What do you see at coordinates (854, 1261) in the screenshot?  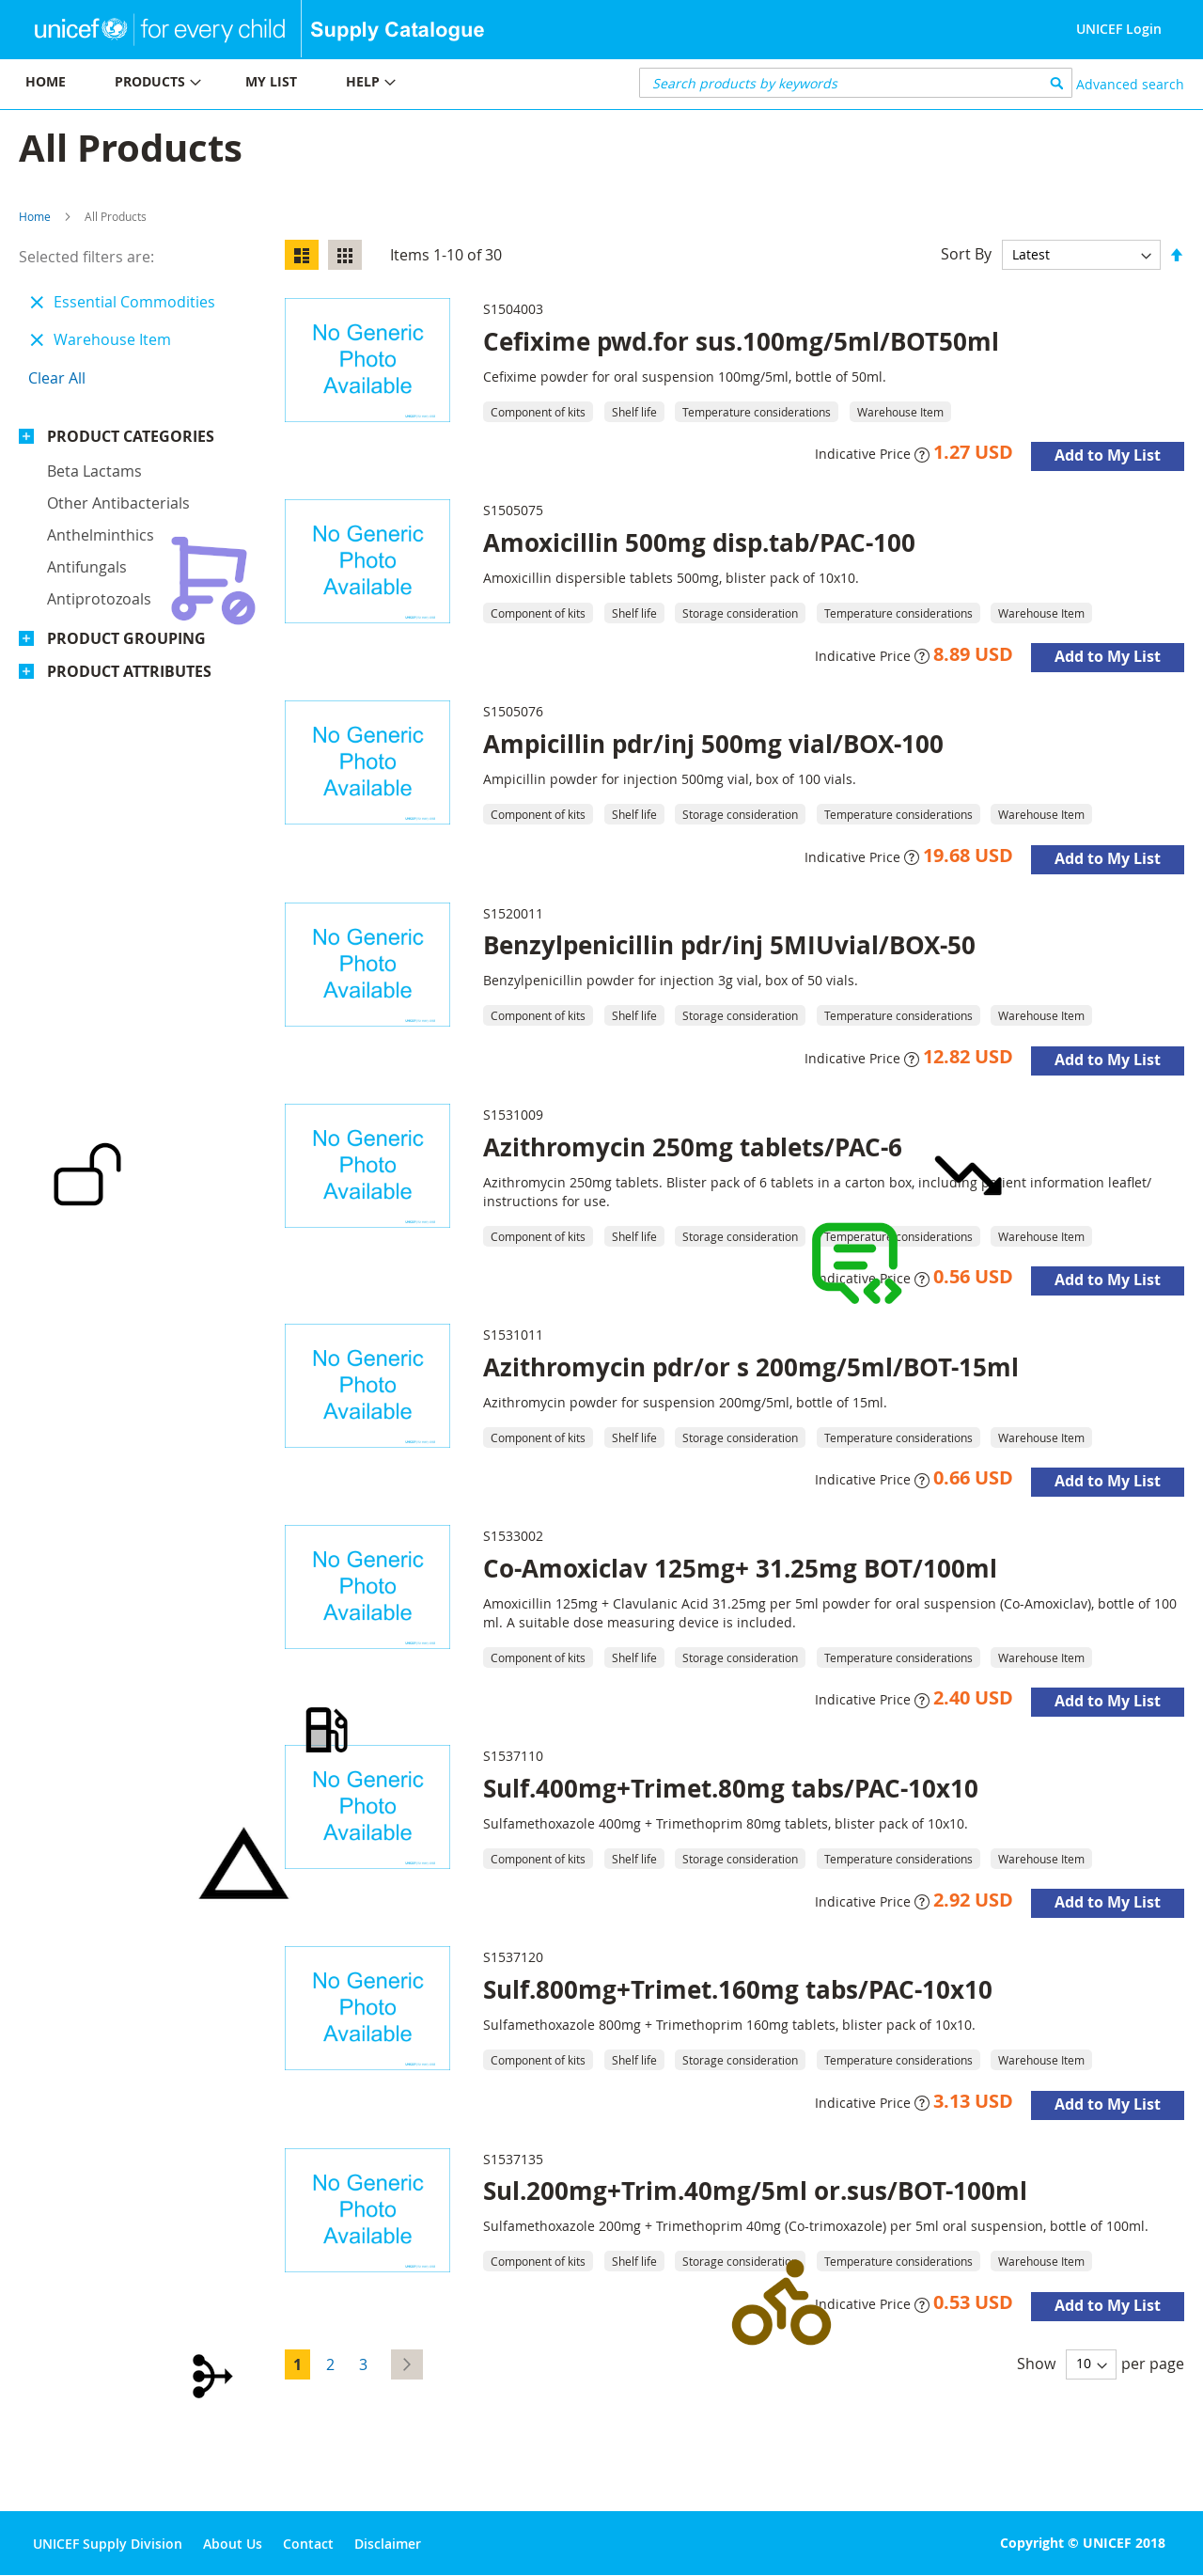 I see `view code snippets in messages` at bounding box center [854, 1261].